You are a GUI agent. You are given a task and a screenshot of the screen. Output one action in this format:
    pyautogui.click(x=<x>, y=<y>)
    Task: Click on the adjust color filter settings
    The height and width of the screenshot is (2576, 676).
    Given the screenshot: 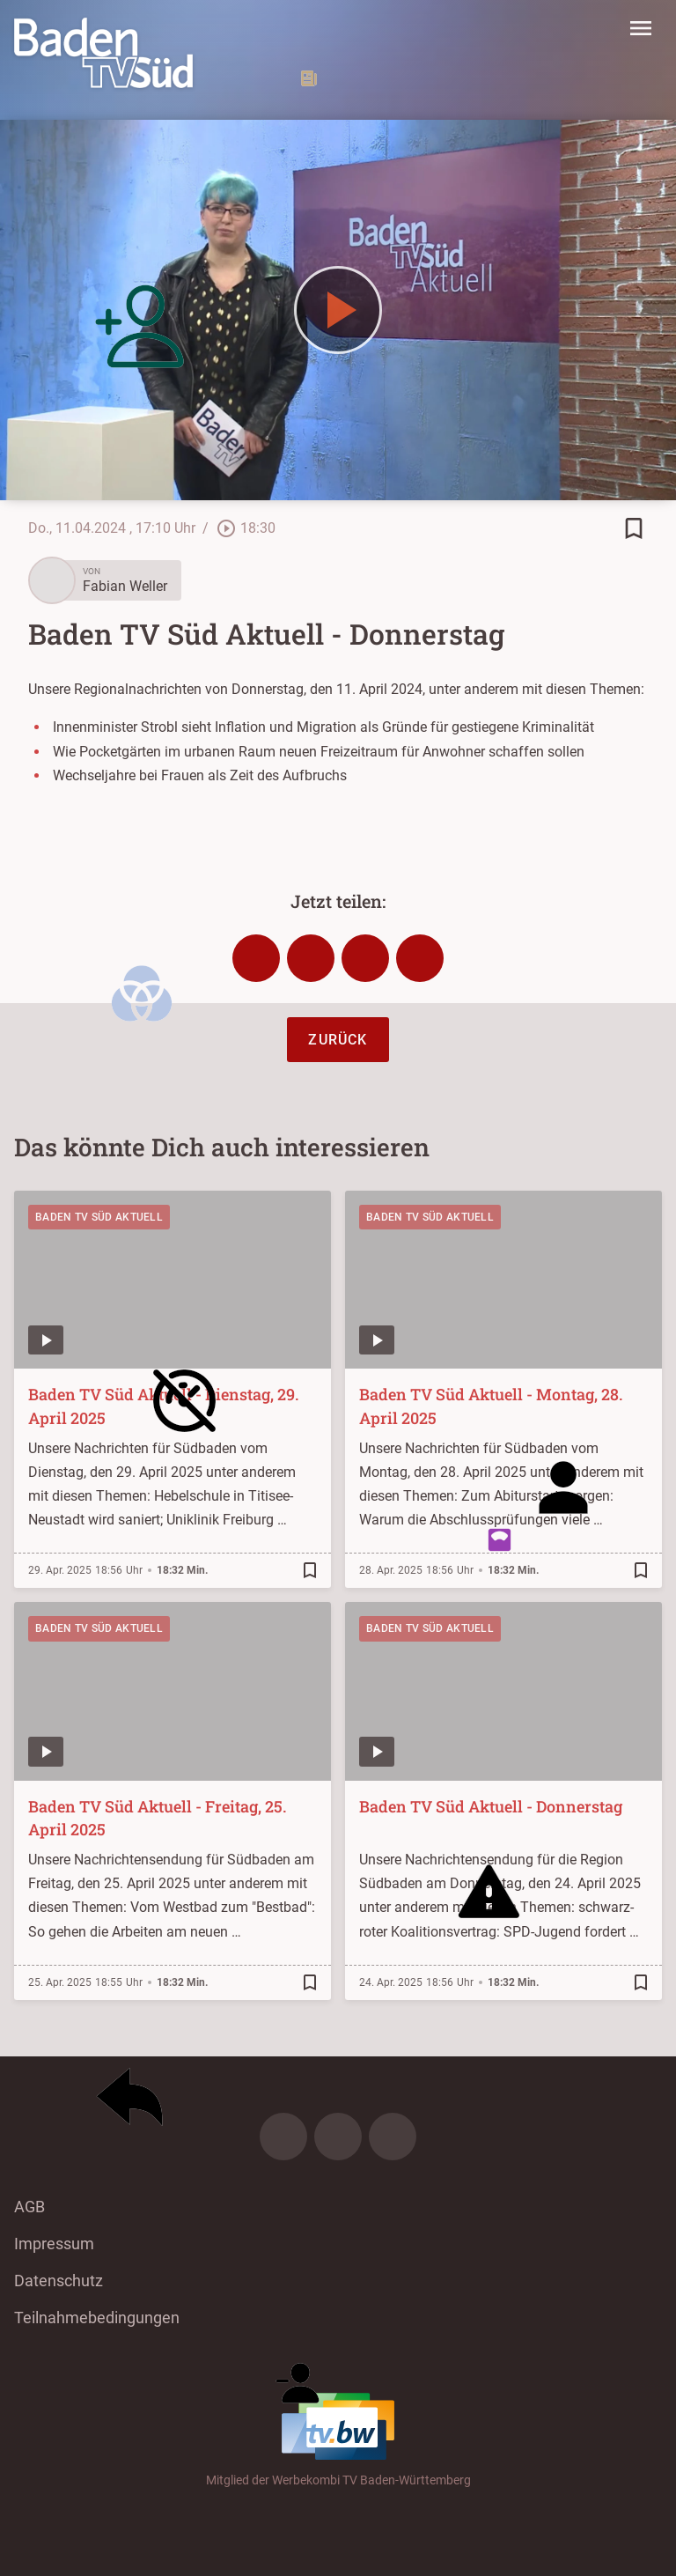 What is the action you would take?
    pyautogui.click(x=142, y=993)
    